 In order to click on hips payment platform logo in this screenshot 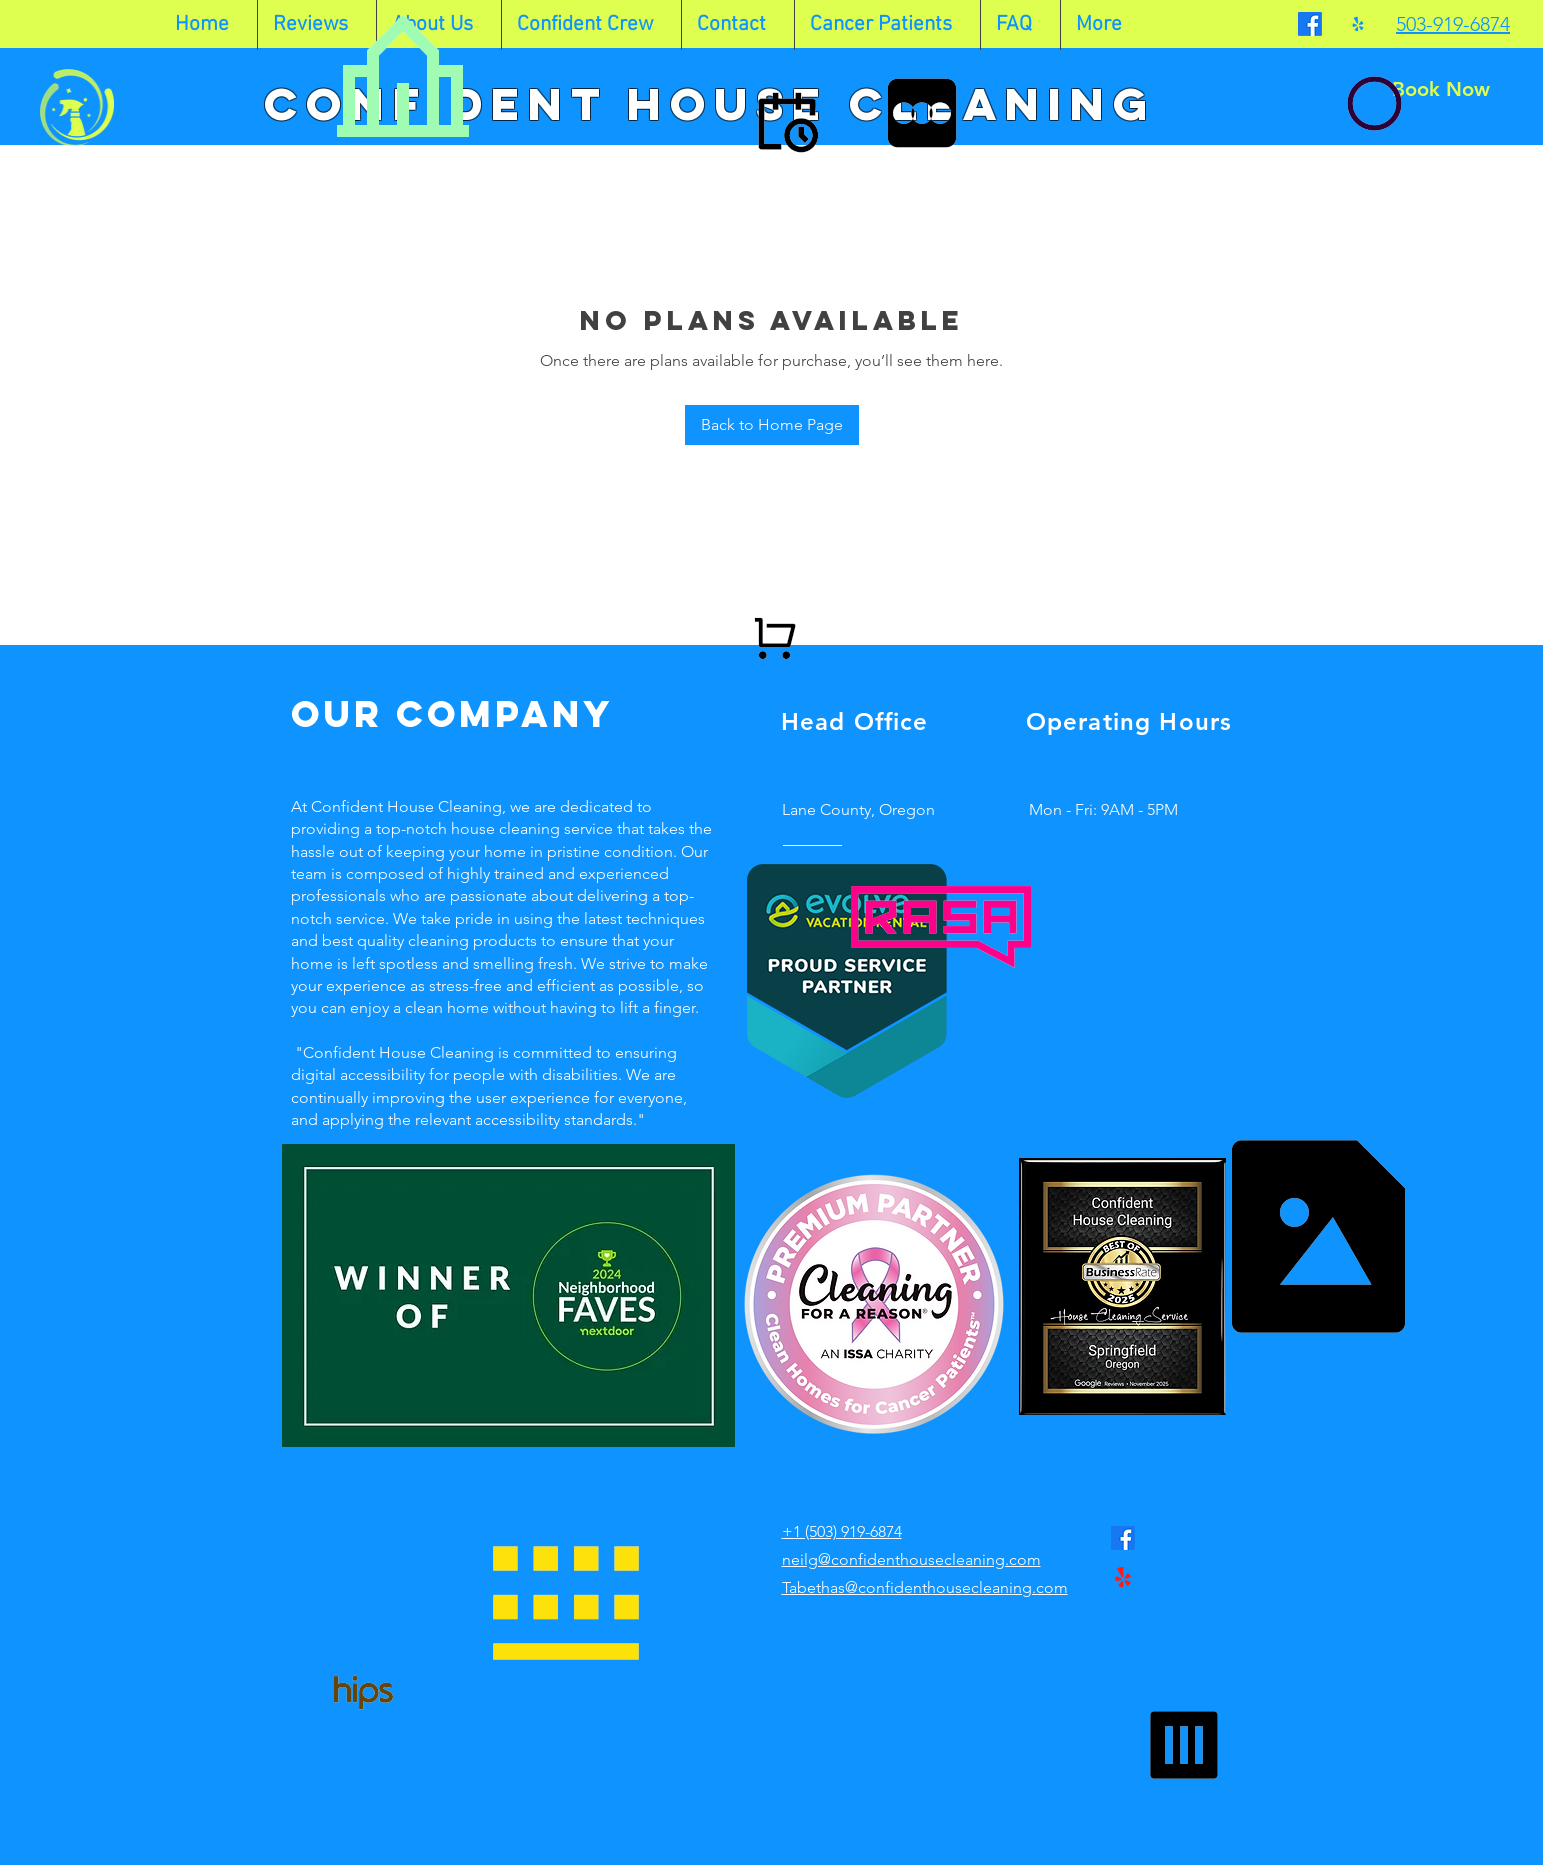, I will do `click(363, 1692)`.